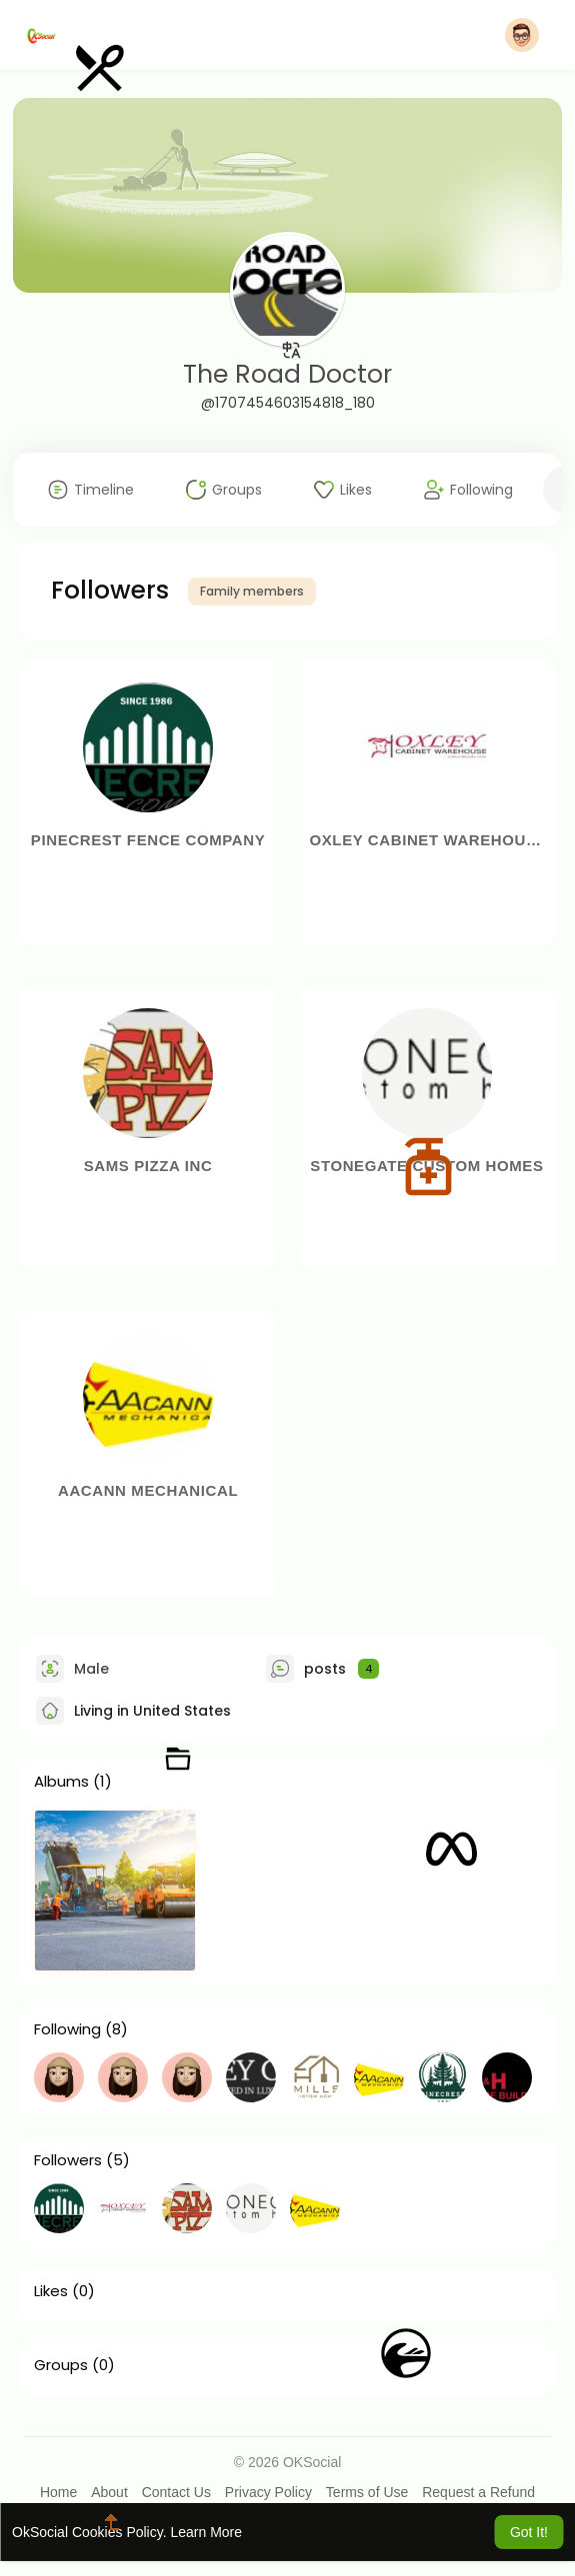  I want to click on joget platform logo, so click(406, 2353).